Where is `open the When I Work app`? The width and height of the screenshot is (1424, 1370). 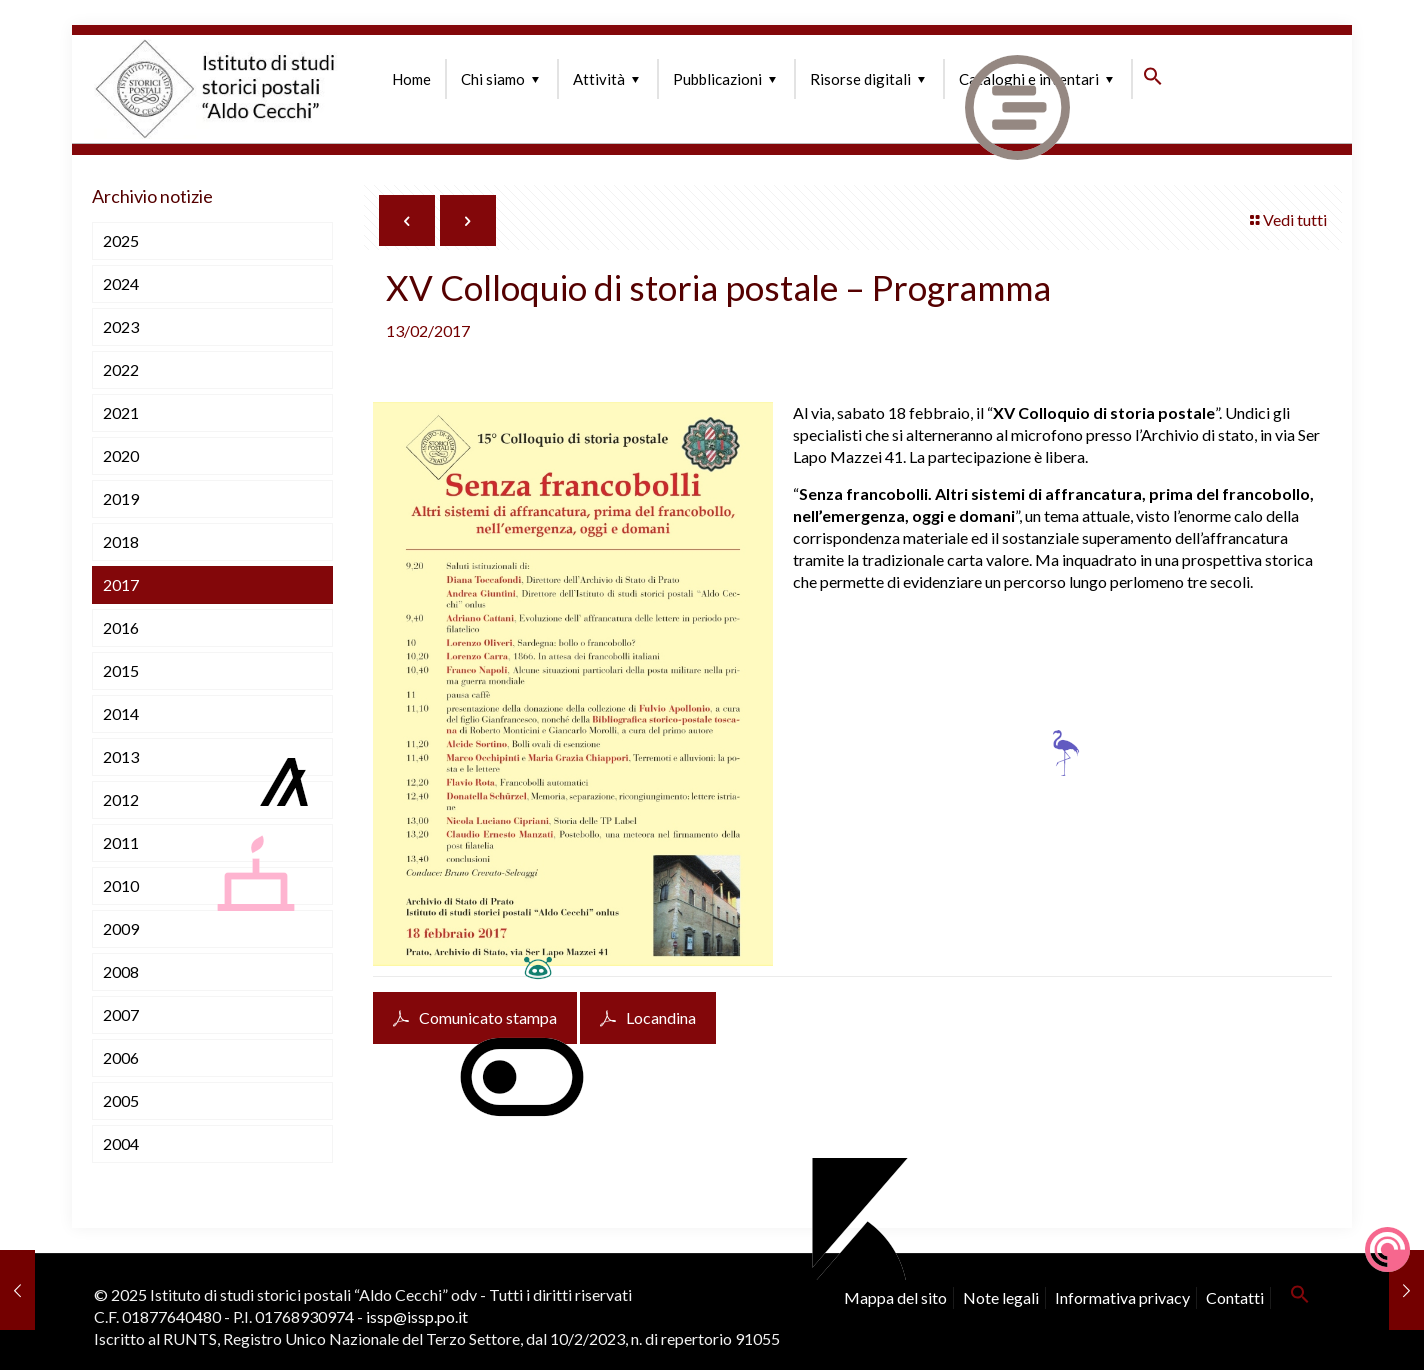 open the When I Work app is located at coordinates (1017, 107).